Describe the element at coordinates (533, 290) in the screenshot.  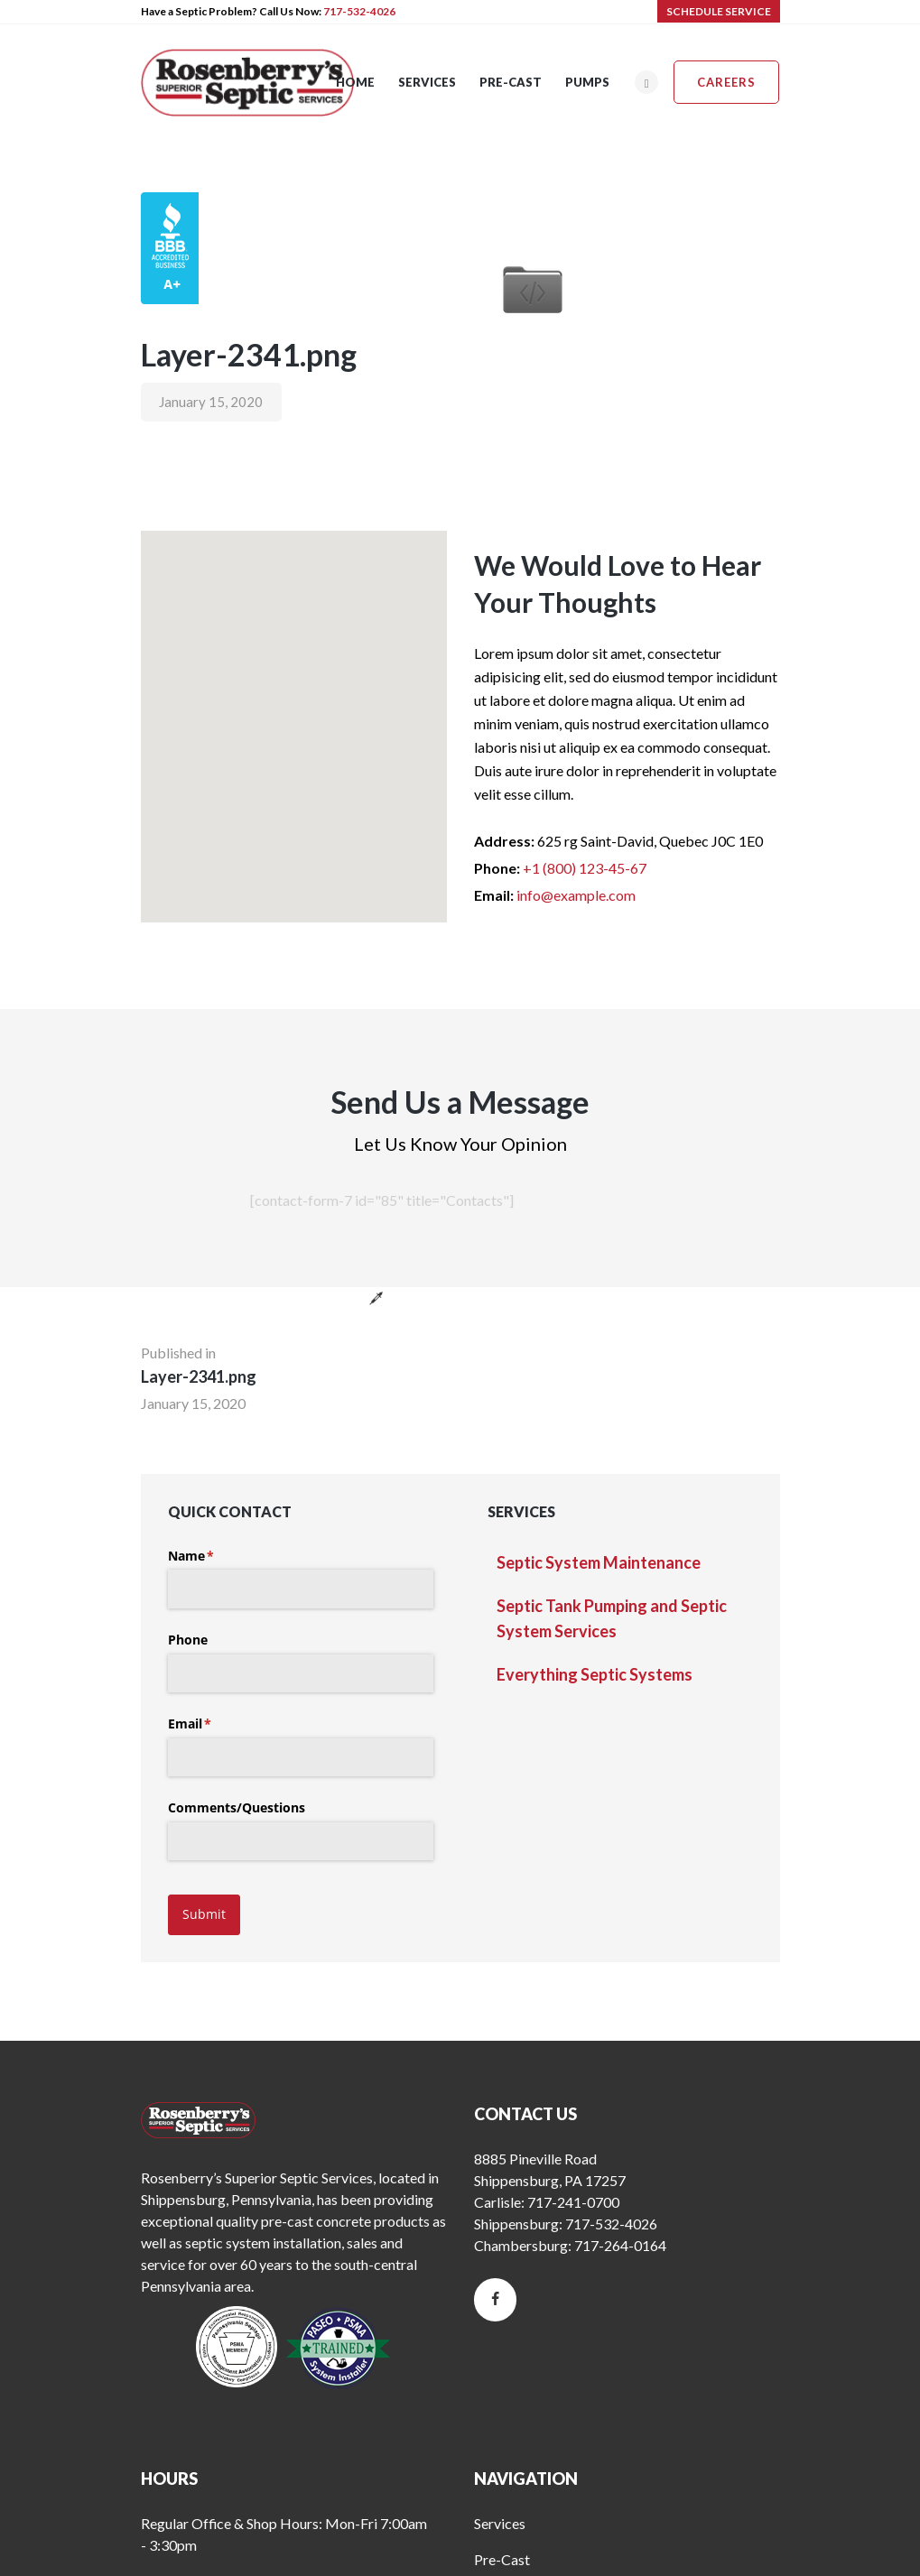
I see `open your code projects folder` at that location.